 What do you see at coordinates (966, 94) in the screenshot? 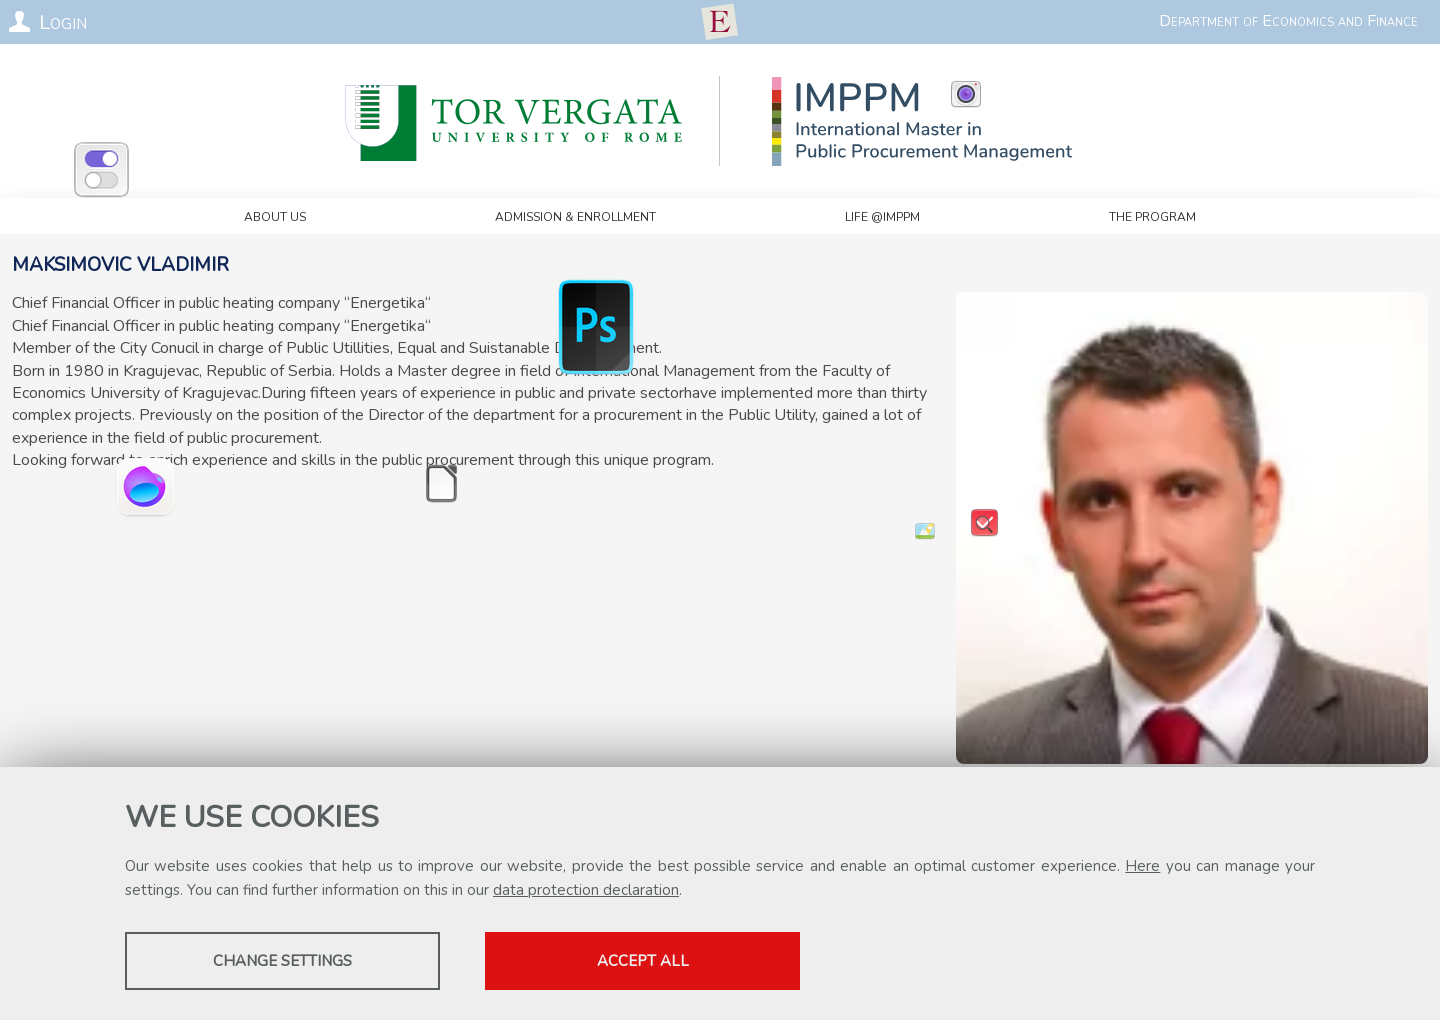
I see `open the cheese webcam application` at bounding box center [966, 94].